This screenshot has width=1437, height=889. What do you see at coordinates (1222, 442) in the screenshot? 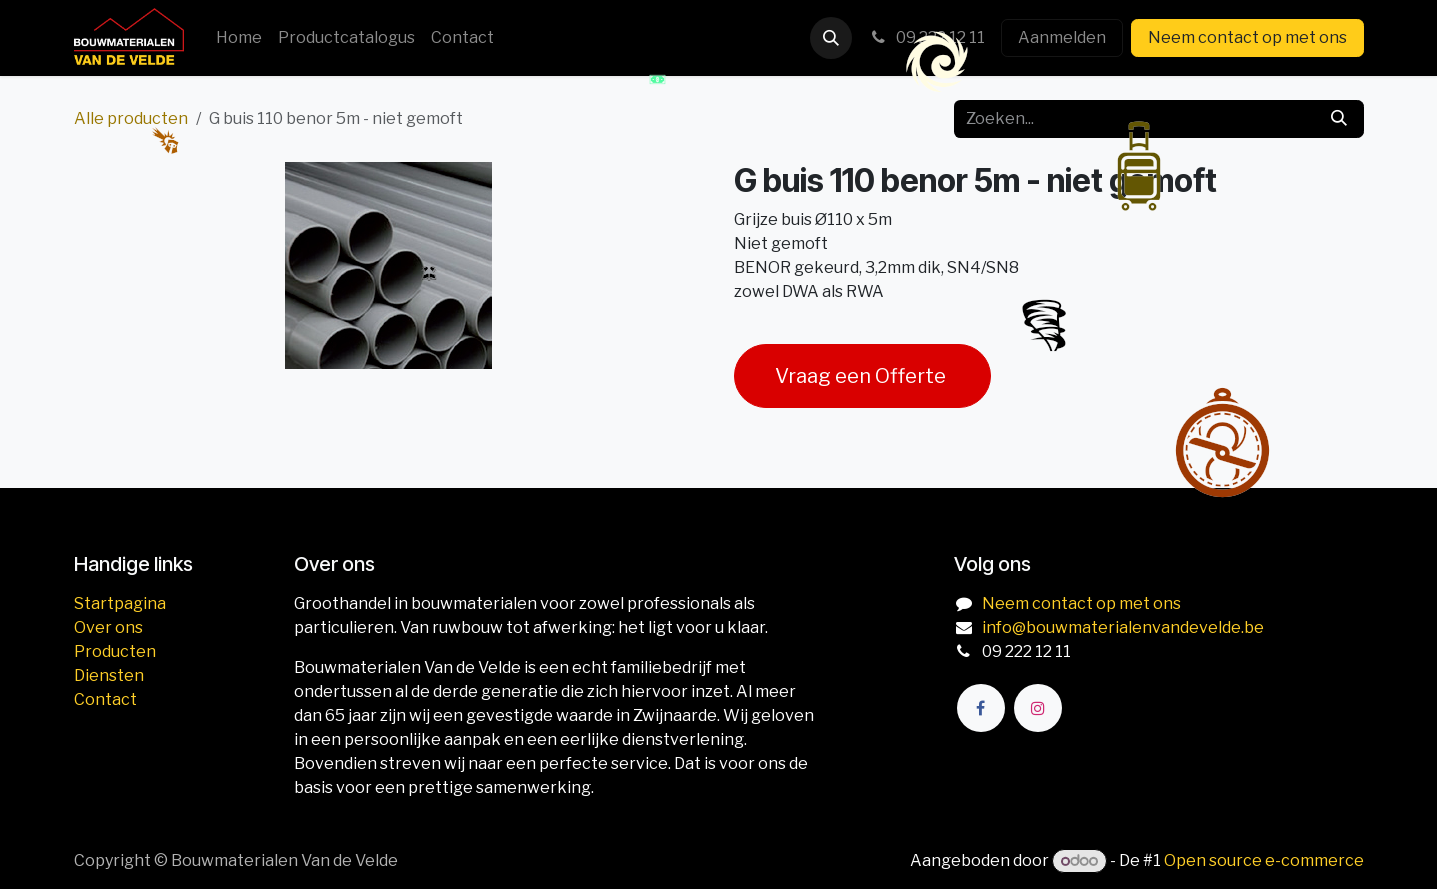
I see `navigate to astronomy or celestial tools` at bounding box center [1222, 442].